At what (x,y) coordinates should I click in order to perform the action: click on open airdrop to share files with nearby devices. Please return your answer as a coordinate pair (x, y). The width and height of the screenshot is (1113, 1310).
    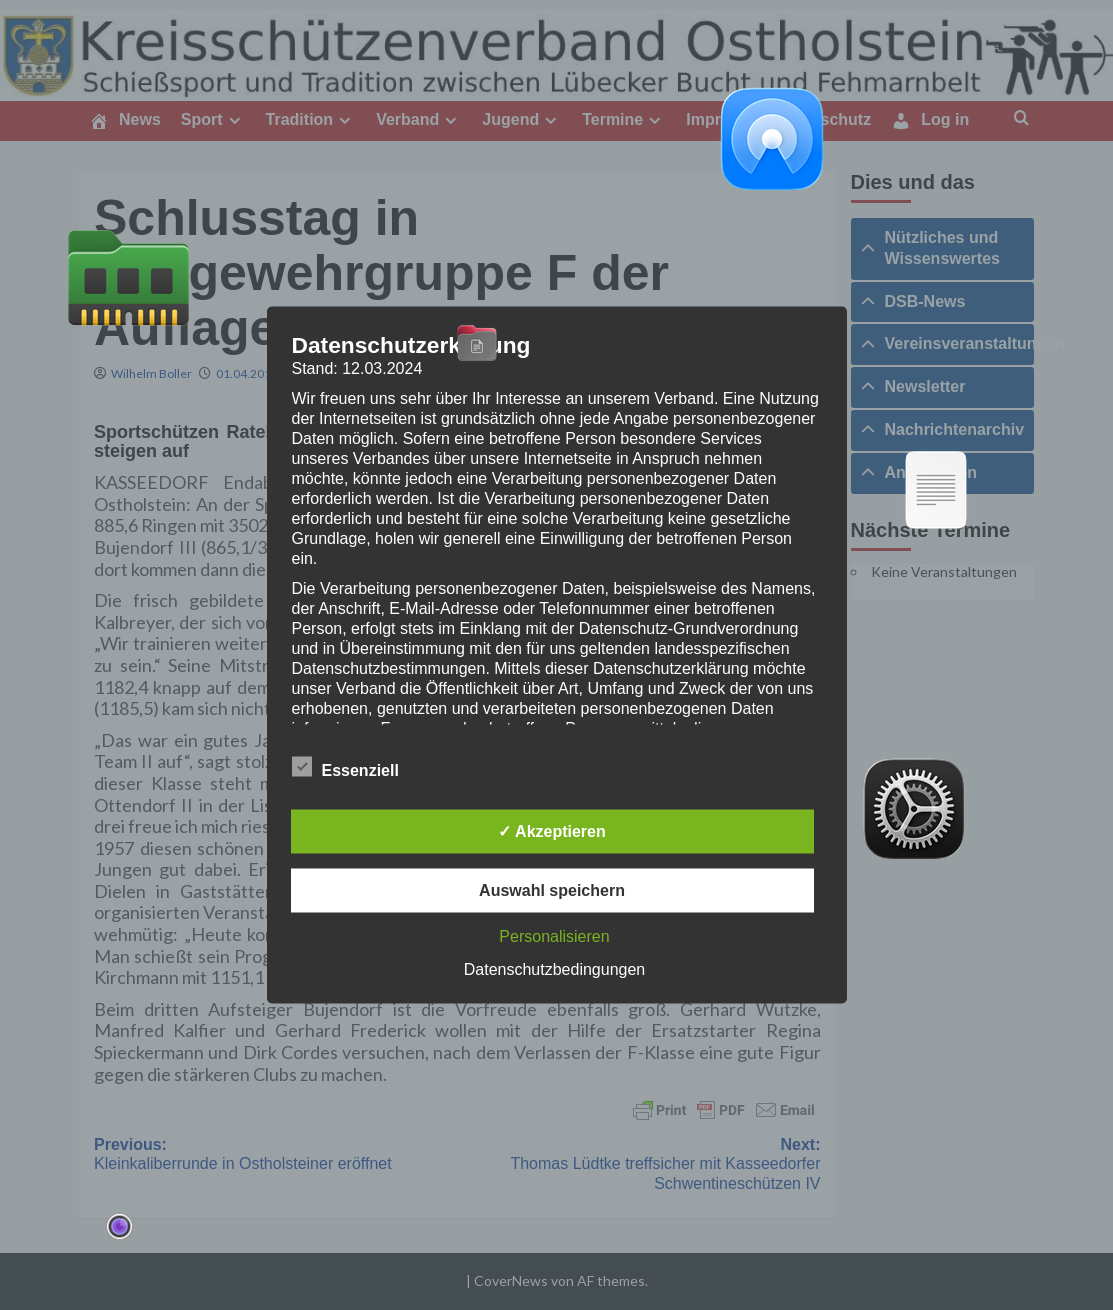
    Looking at the image, I should click on (772, 139).